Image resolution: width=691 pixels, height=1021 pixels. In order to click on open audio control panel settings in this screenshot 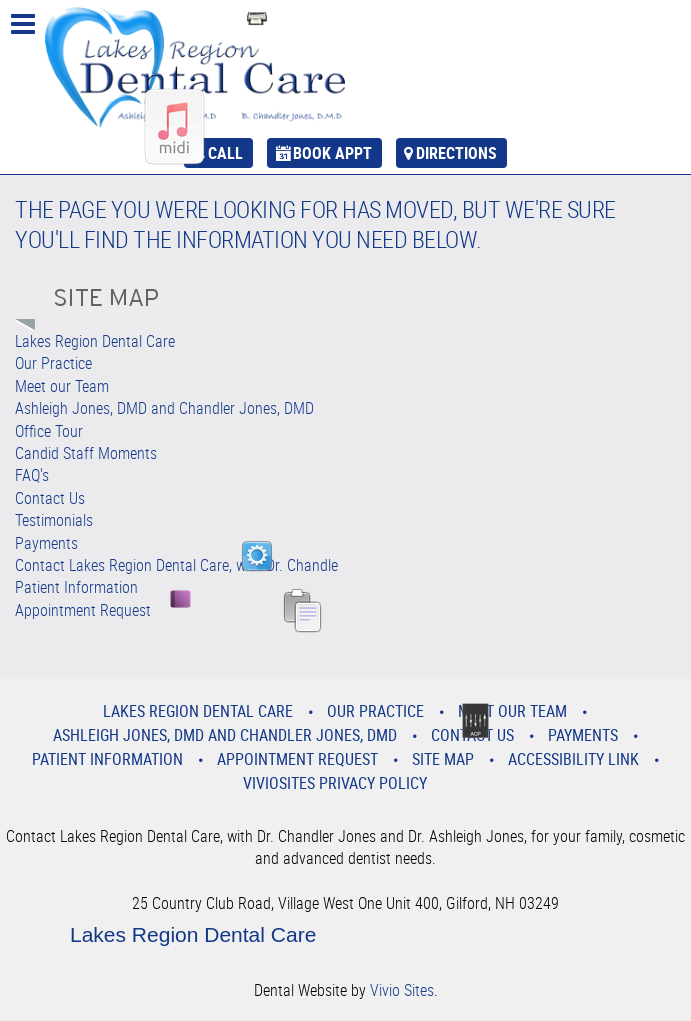, I will do `click(475, 721)`.